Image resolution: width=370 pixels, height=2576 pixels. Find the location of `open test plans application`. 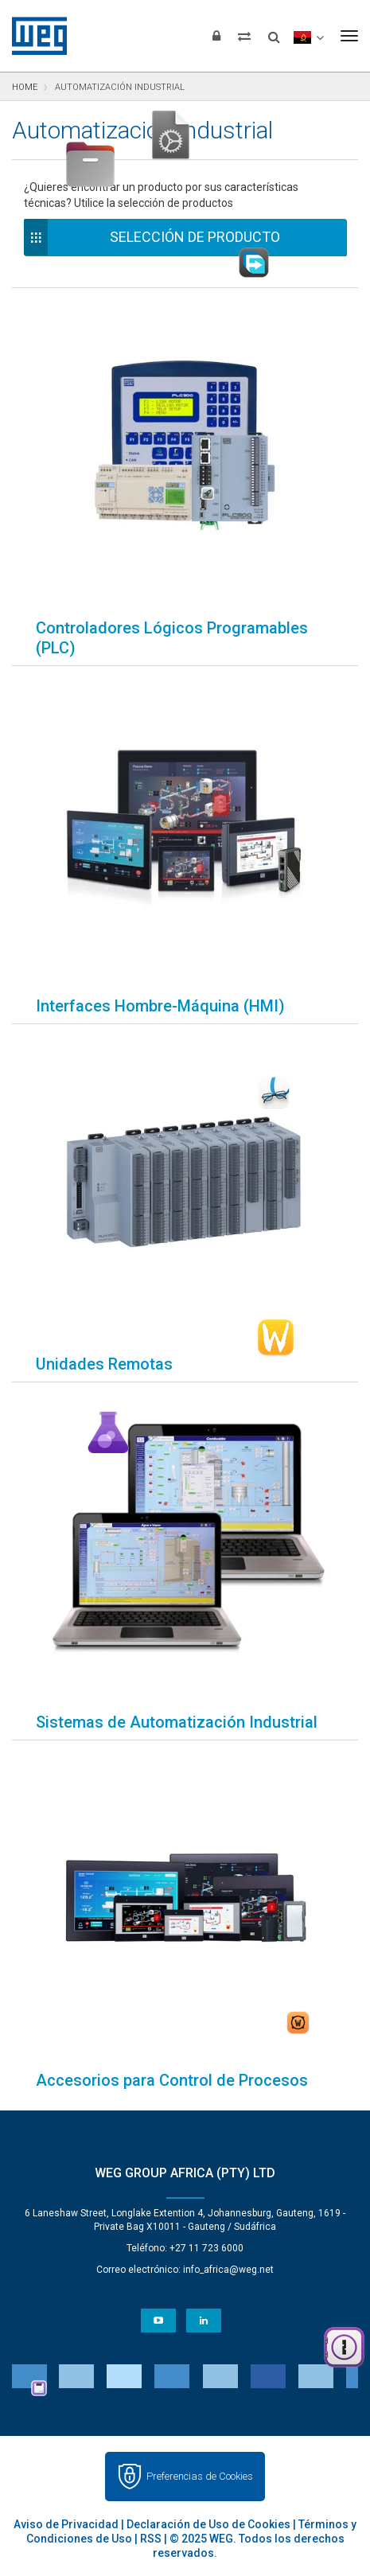

open test plans application is located at coordinates (108, 1432).